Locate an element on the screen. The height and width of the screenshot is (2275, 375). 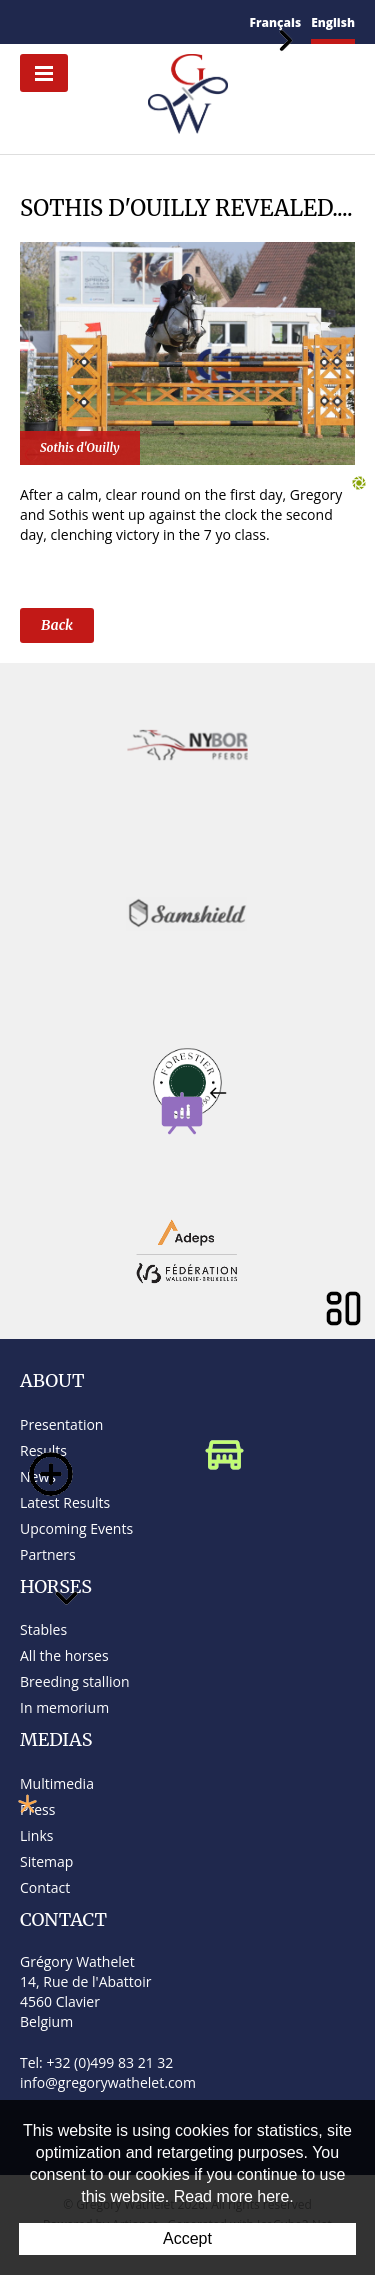
adjust camera aperture settings is located at coordinates (359, 483).